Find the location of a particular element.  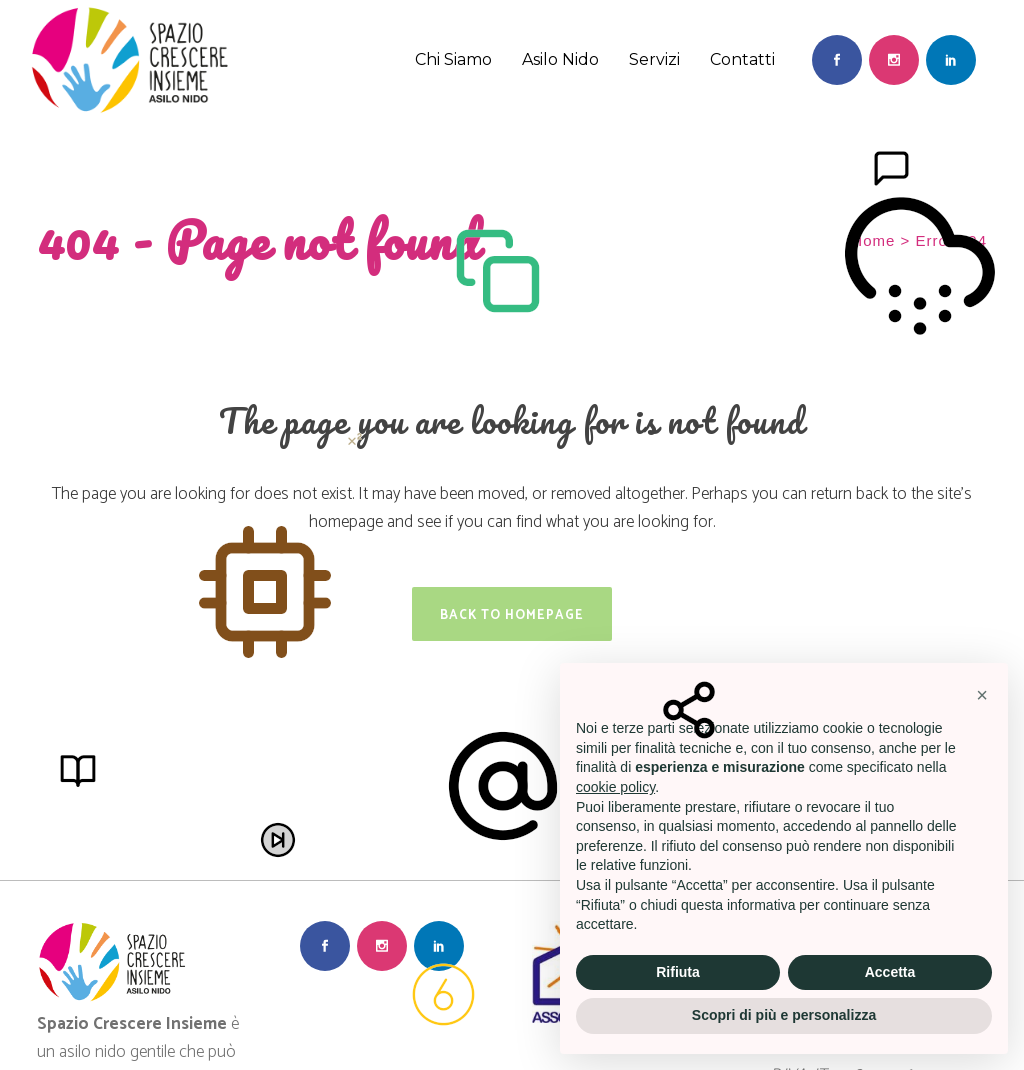

skip to next track is located at coordinates (278, 840).